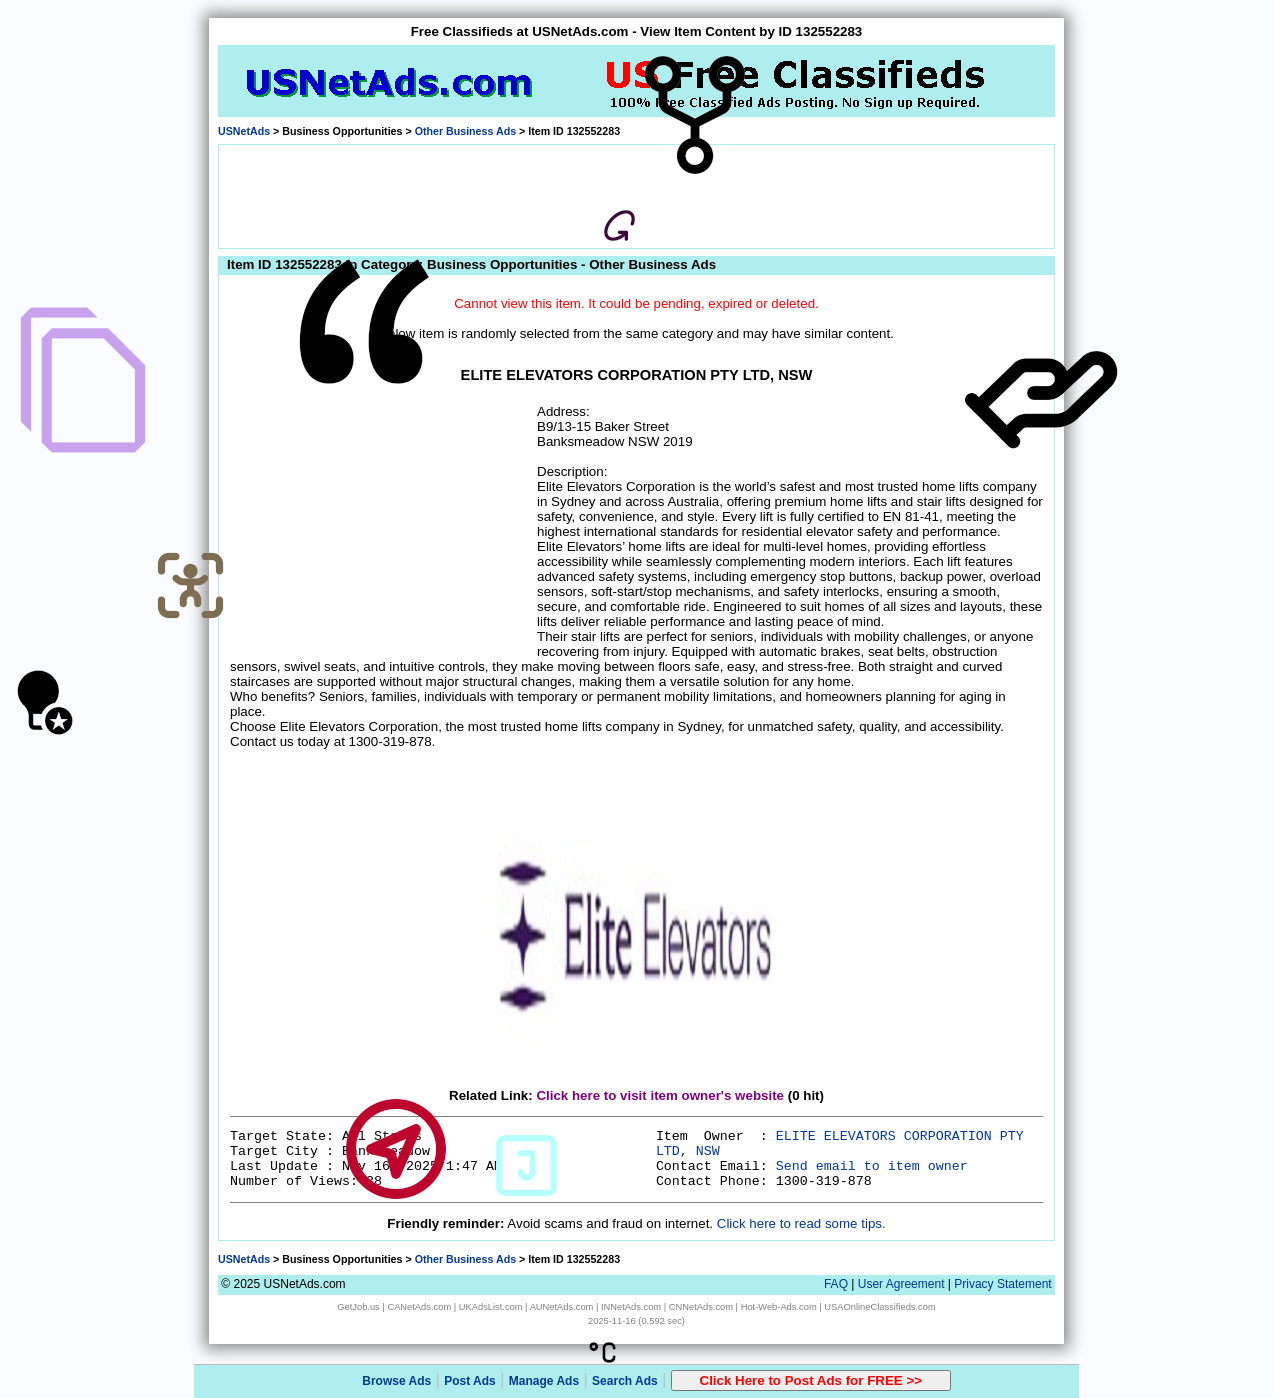  What do you see at coordinates (619, 225) in the screenshot?
I see `rotate object 360 degrees` at bounding box center [619, 225].